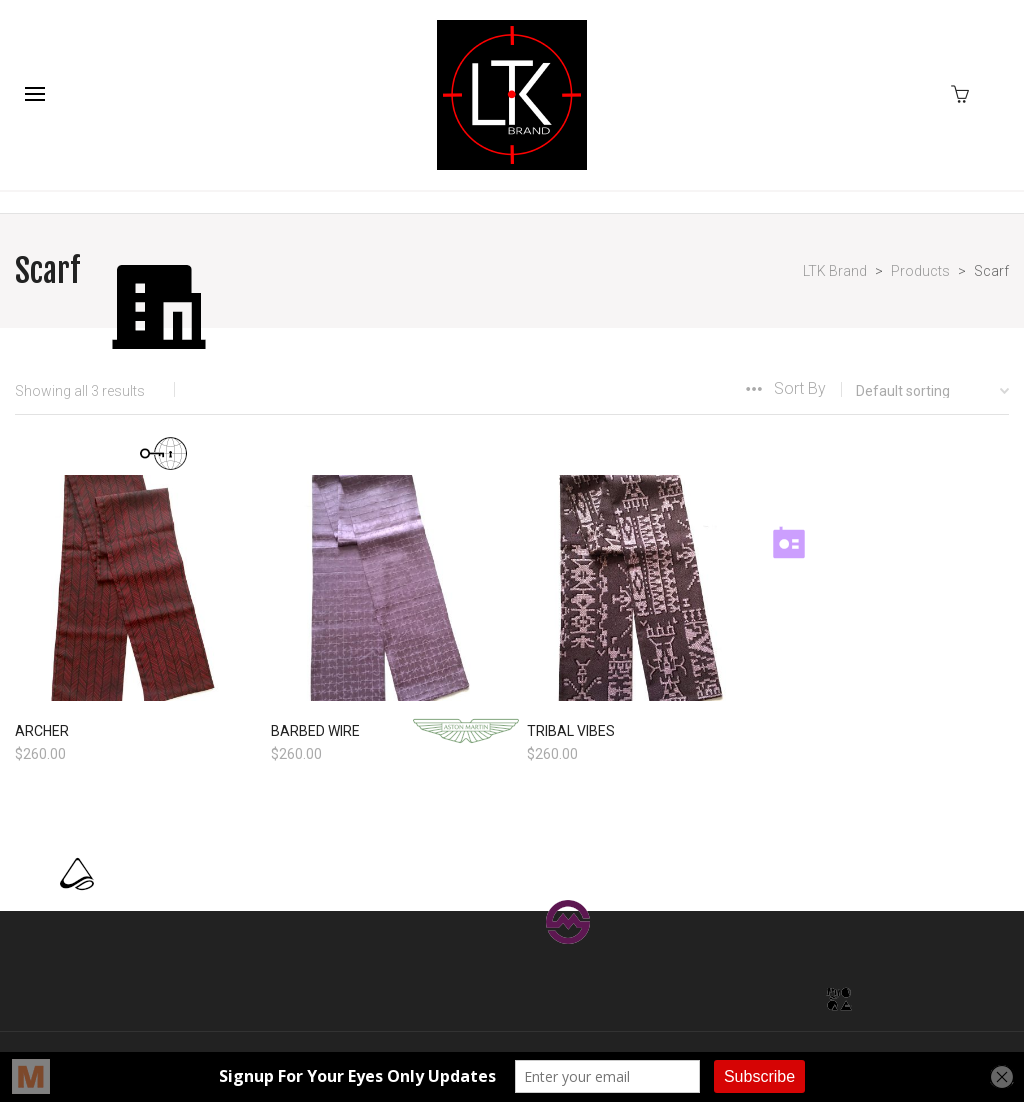  Describe the element at coordinates (77, 874) in the screenshot. I see `mobx-state-tree library logo` at that location.